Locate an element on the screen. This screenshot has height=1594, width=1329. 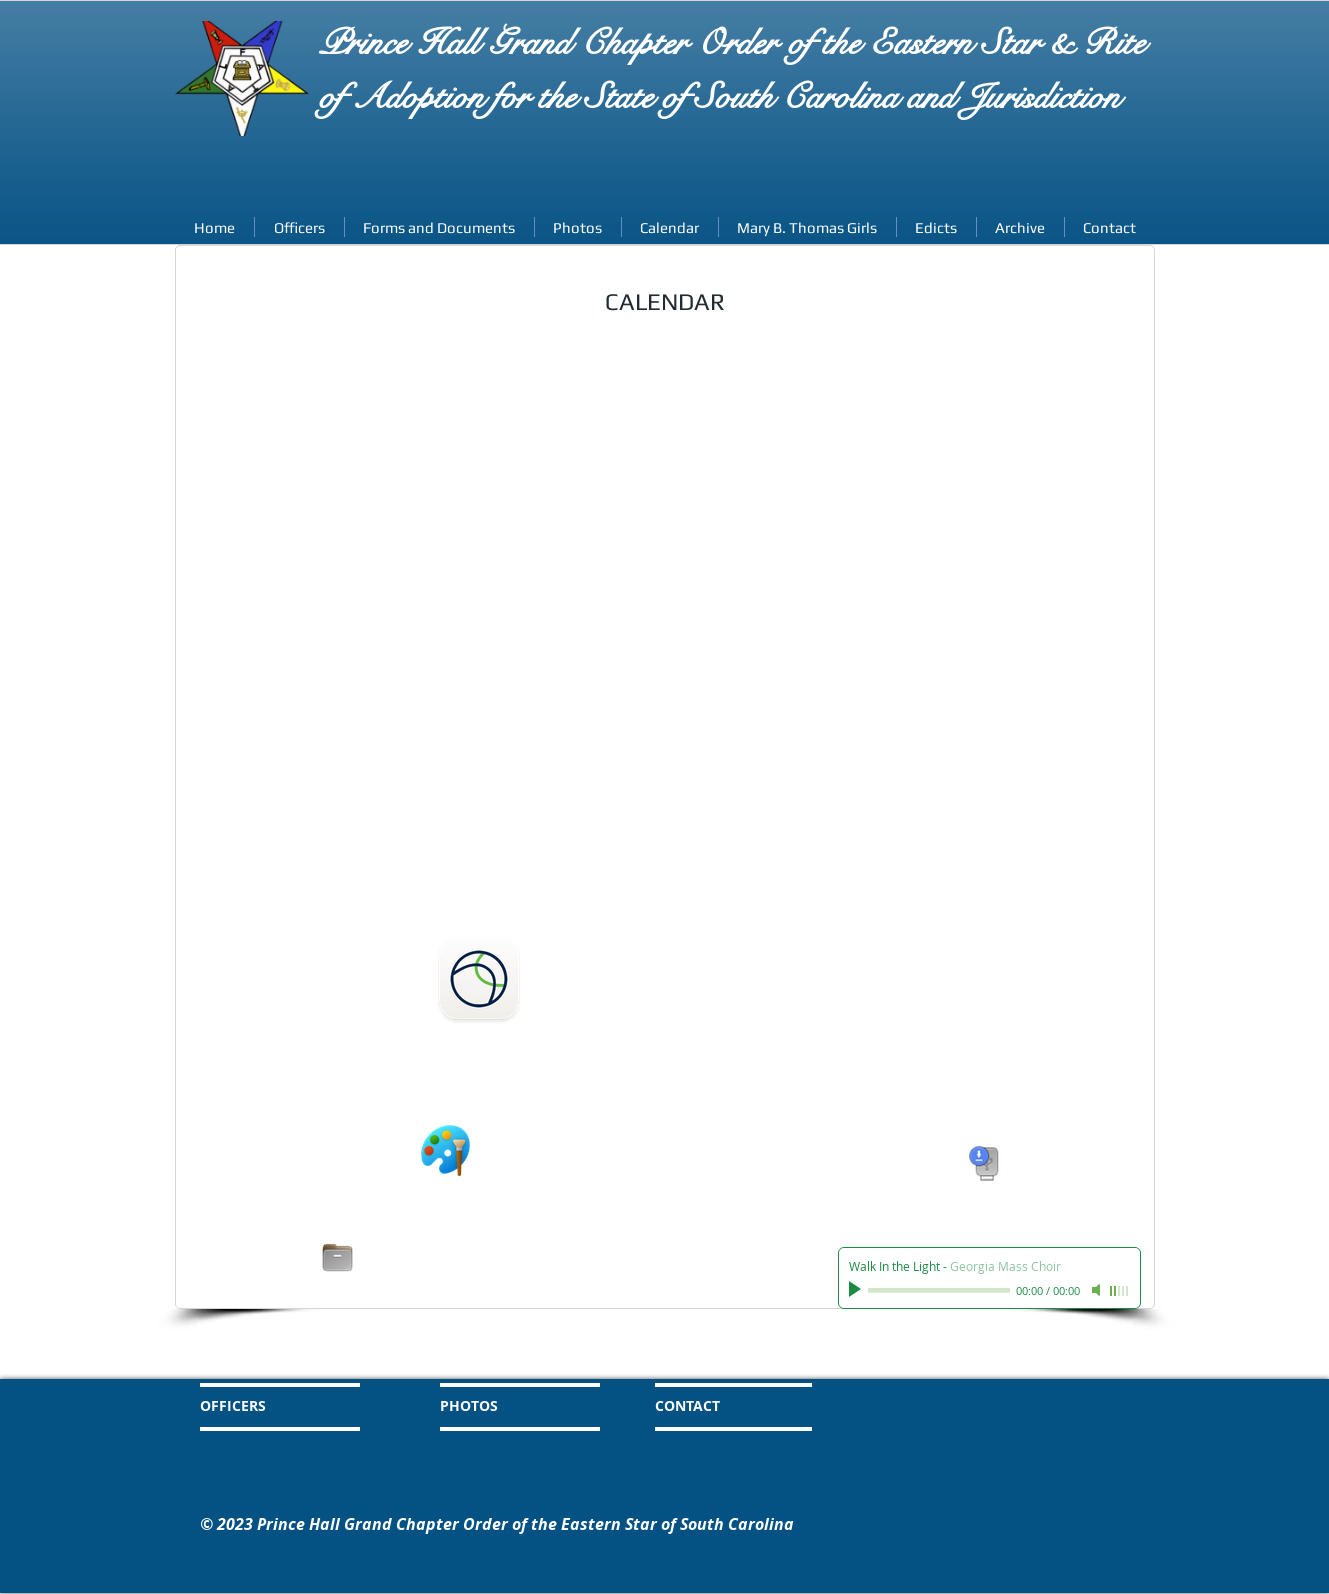
open cisco anyconnect vpn client is located at coordinates (479, 979).